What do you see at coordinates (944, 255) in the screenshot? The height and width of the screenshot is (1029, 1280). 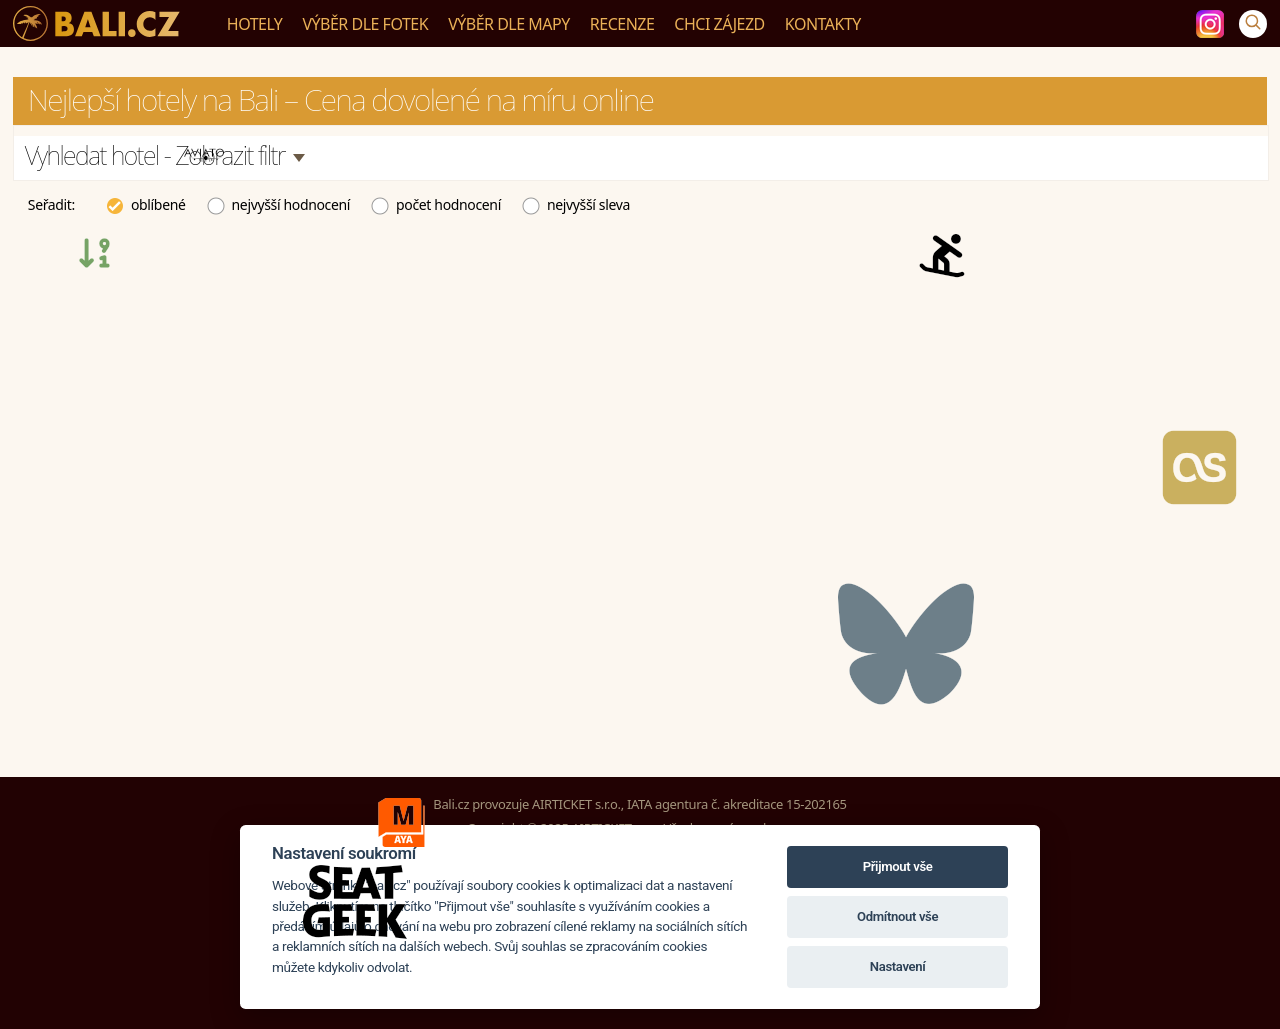 I see `access snowboarding or winter sports content` at bounding box center [944, 255].